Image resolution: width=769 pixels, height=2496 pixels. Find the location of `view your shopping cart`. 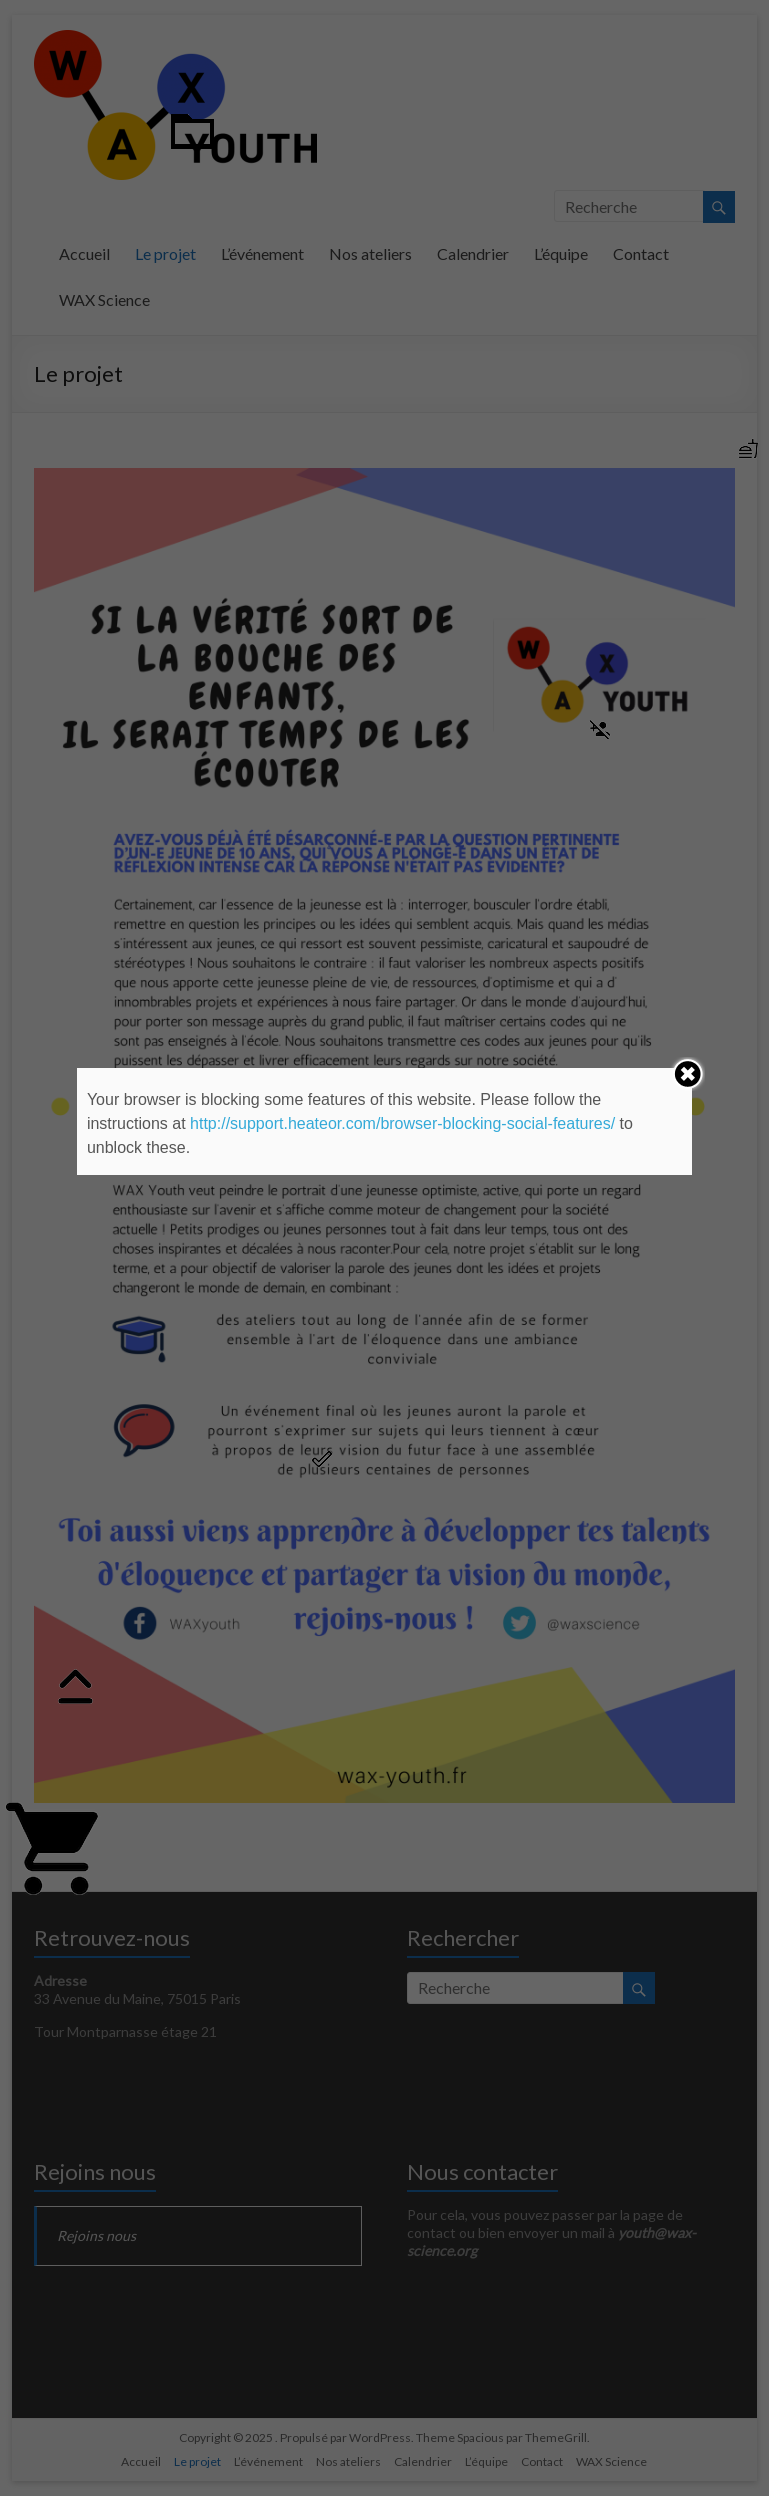

view your shopping cart is located at coordinates (56, 1848).